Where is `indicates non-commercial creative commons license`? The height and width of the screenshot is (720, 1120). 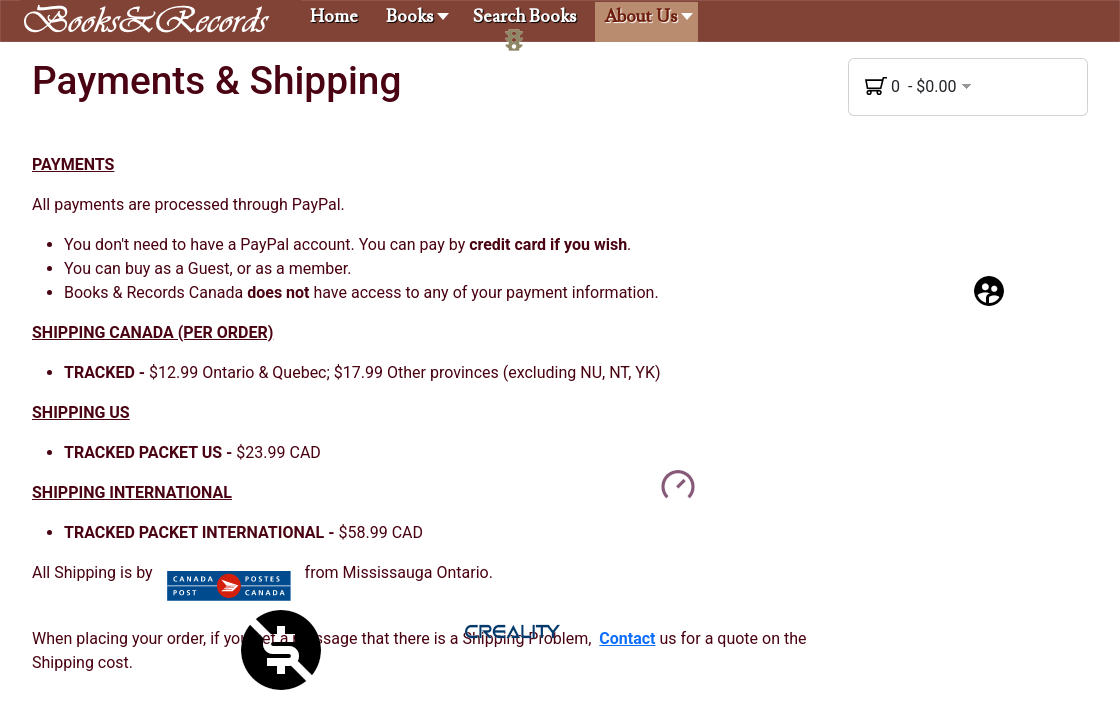 indicates non-commercial creative commons license is located at coordinates (281, 650).